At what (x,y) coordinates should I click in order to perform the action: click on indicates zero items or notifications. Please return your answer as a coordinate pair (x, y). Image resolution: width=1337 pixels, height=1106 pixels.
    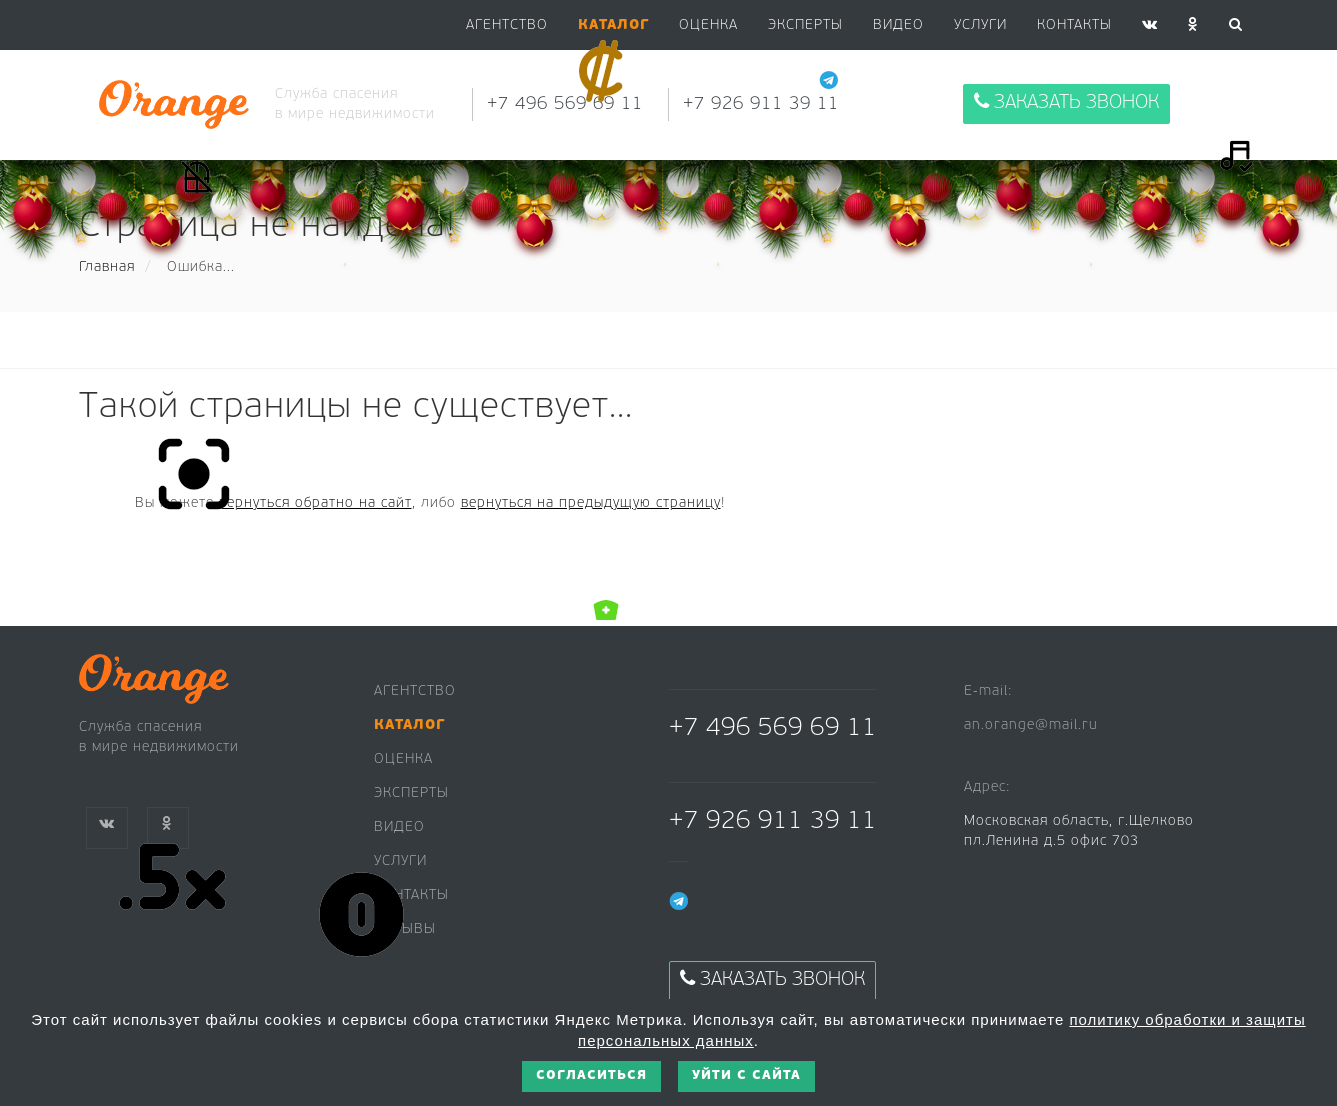
    Looking at the image, I should click on (361, 914).